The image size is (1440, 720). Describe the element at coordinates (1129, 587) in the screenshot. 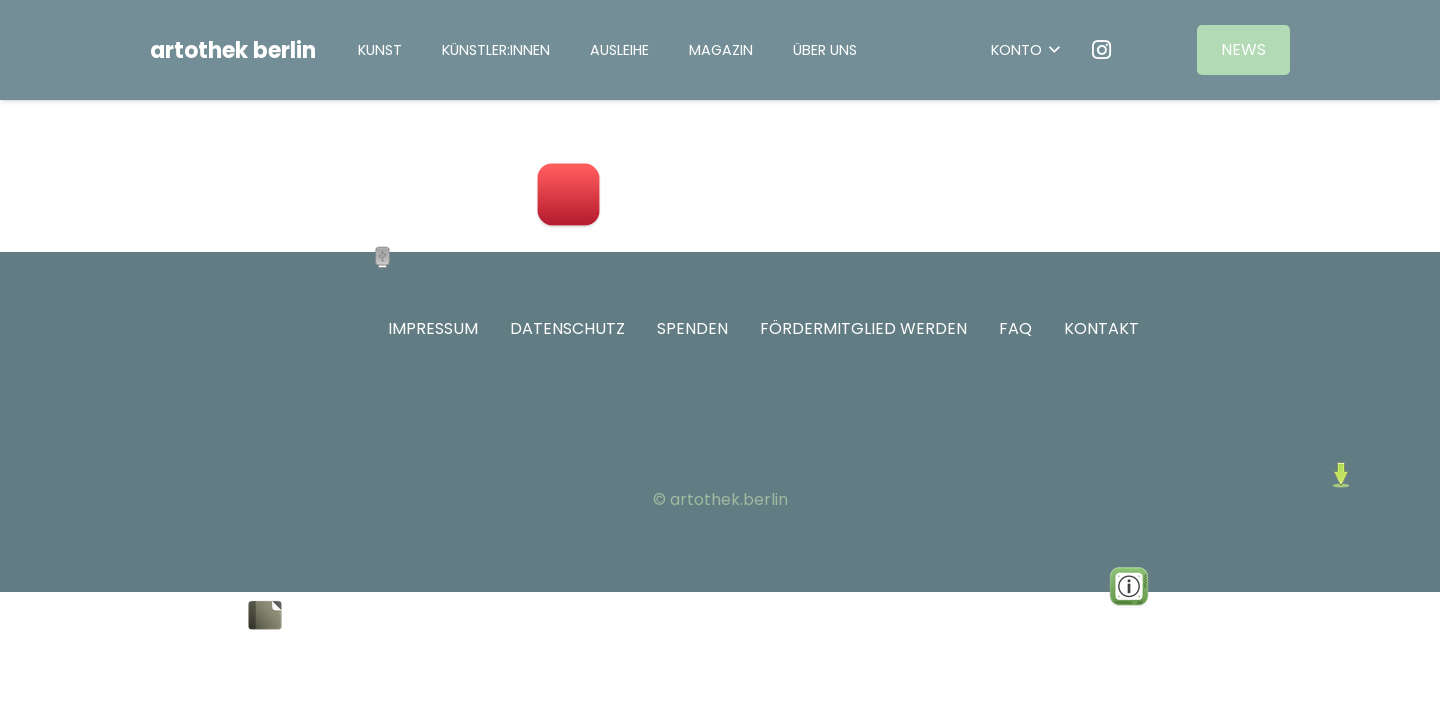

I see `view hardware information and system specs` at that location.